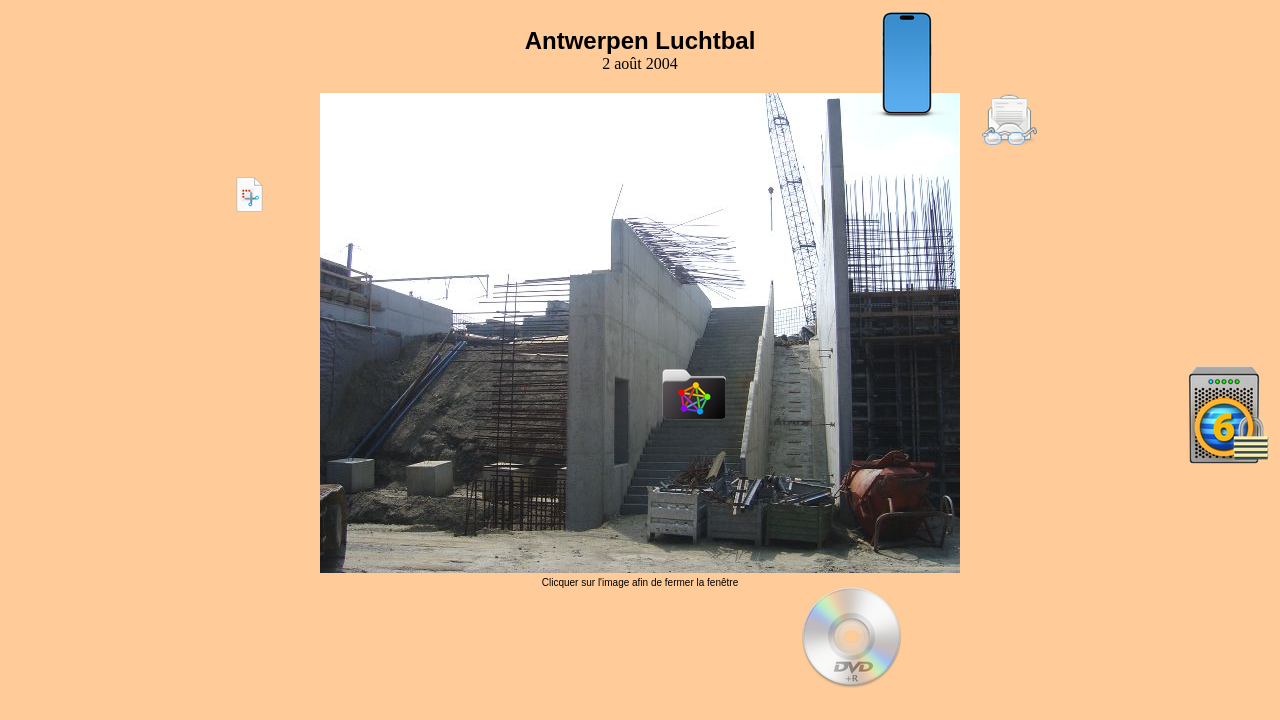 The height and width of the screenshot is (720, 1280). What do you see at coordinates (1010, 118) in the screenshot?
I see `mark email as read` at bounding box center [1010, 118].